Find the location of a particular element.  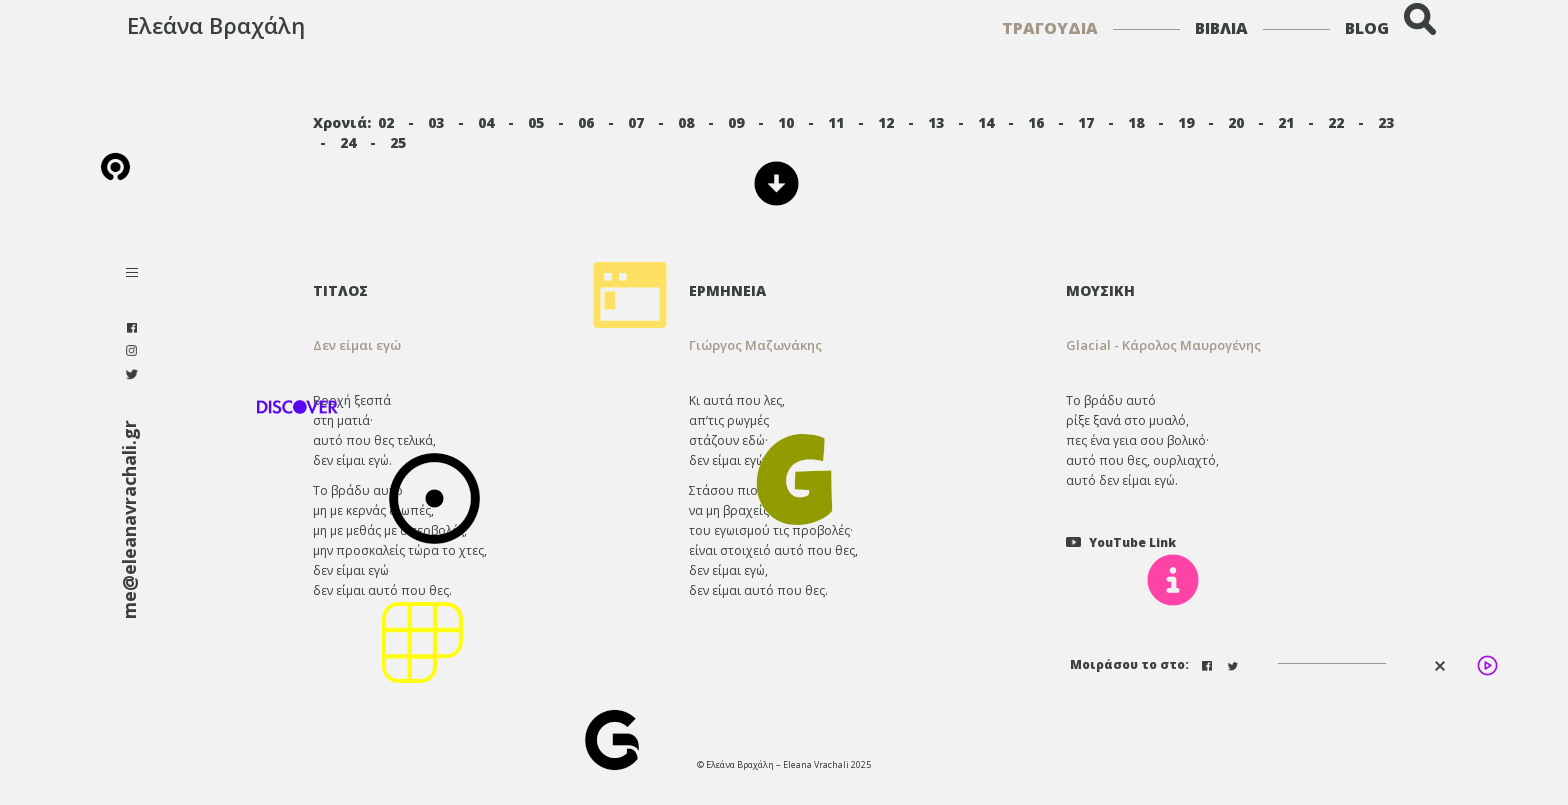

open terminal or command line interface is located at coordinates (630, 295).